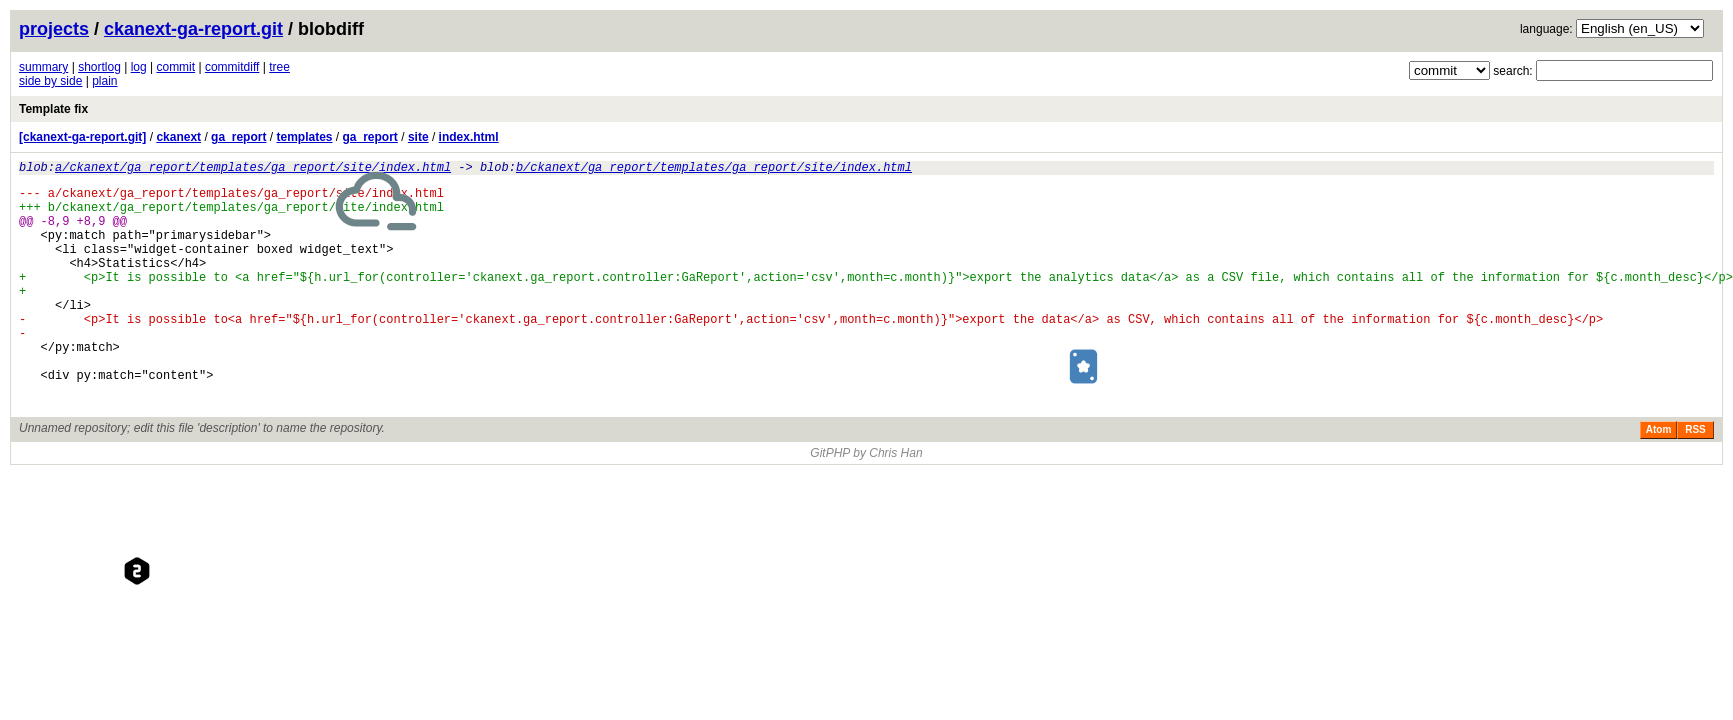  Describe the element at coordinates (137, 571) in the screenshot. I see `step 2 in a multi-step process` at that location.